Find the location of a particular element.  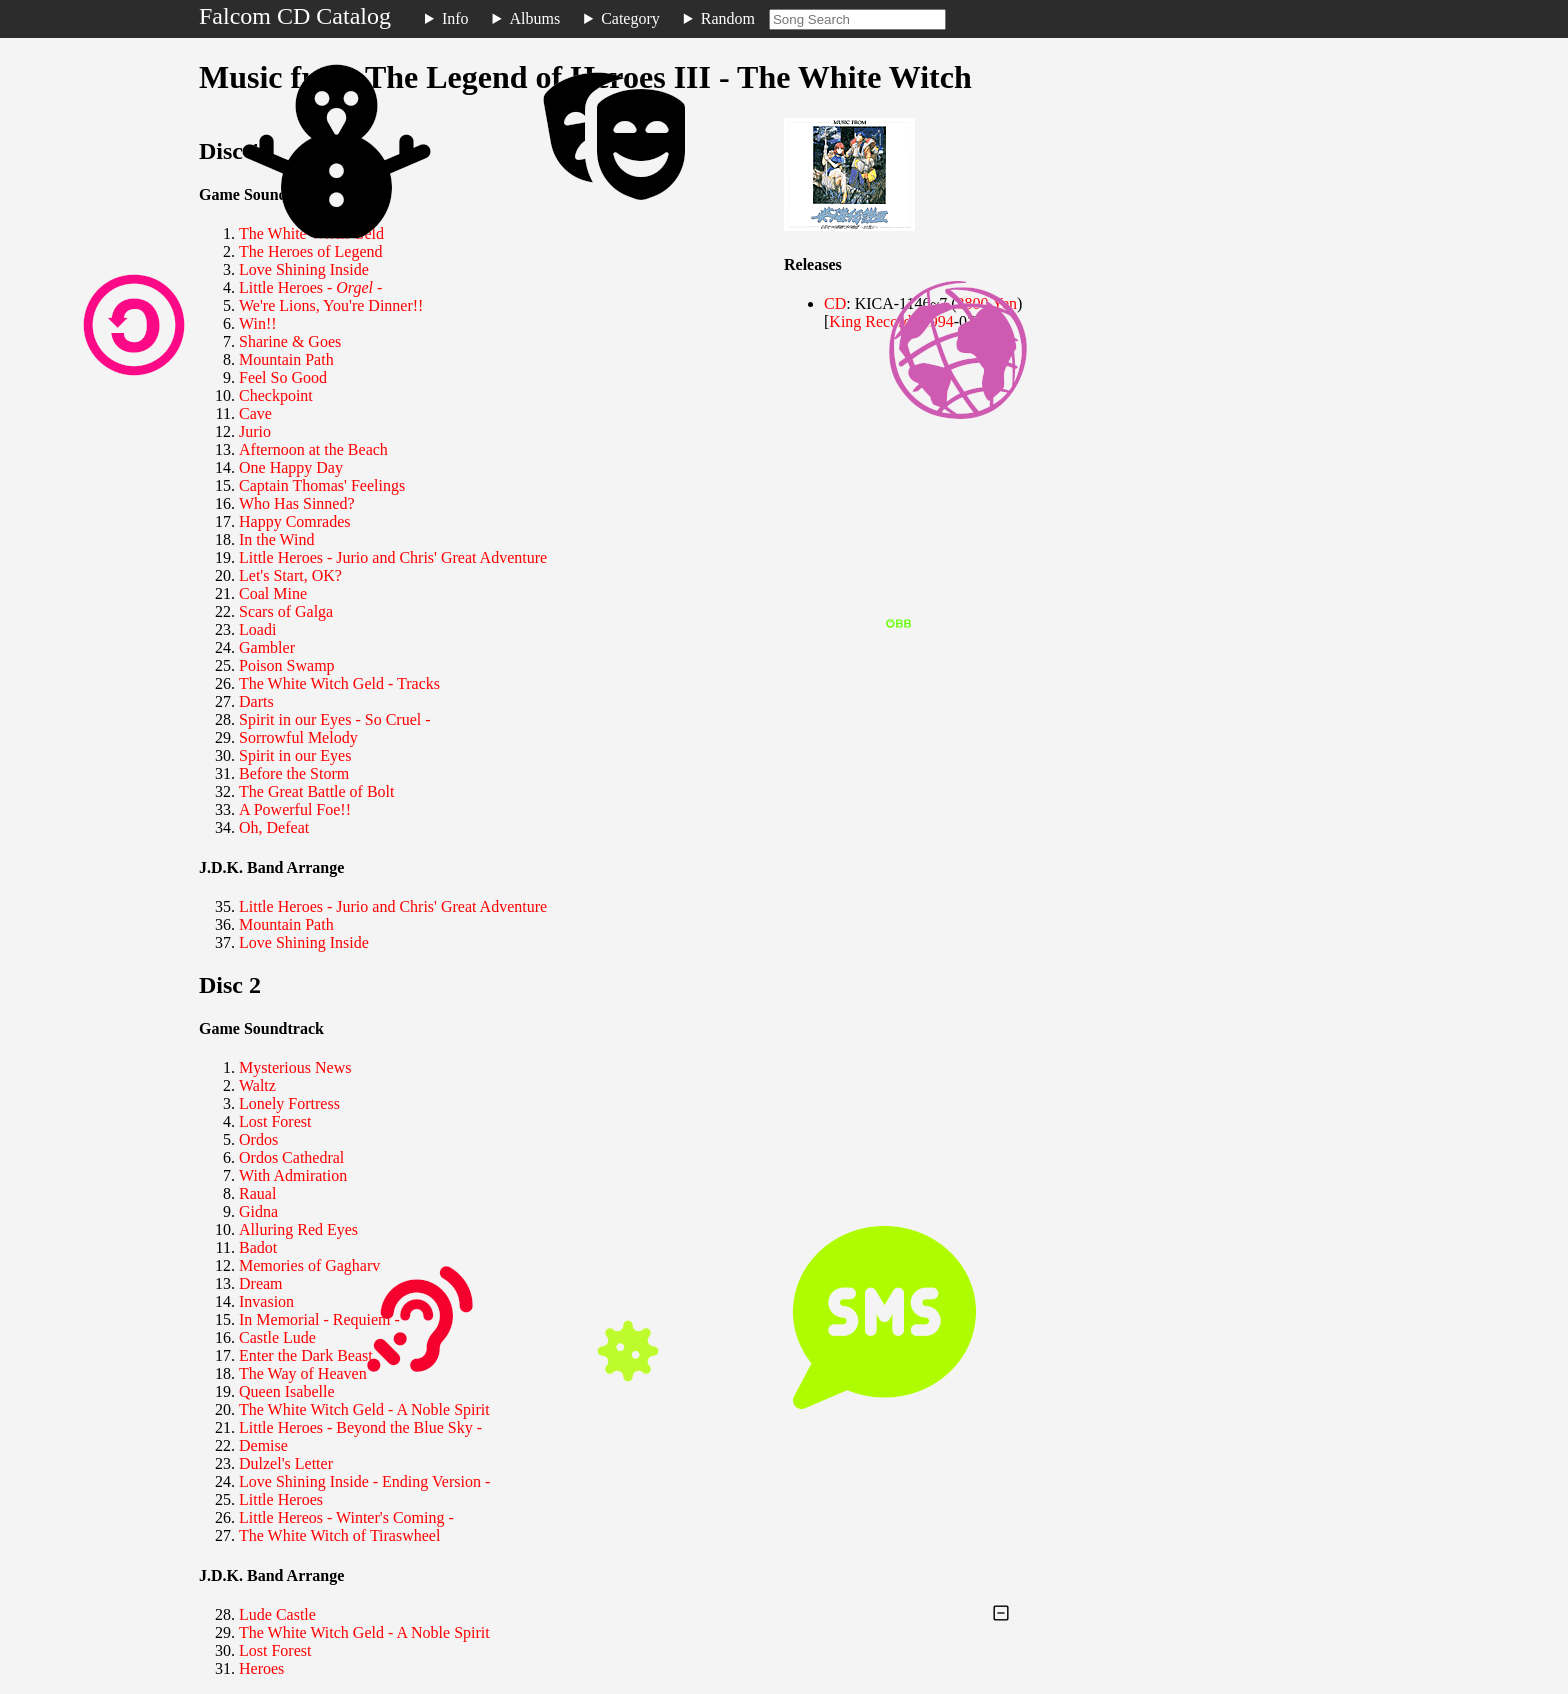

access theater or entertainment options is located at coordinates (617, 137).